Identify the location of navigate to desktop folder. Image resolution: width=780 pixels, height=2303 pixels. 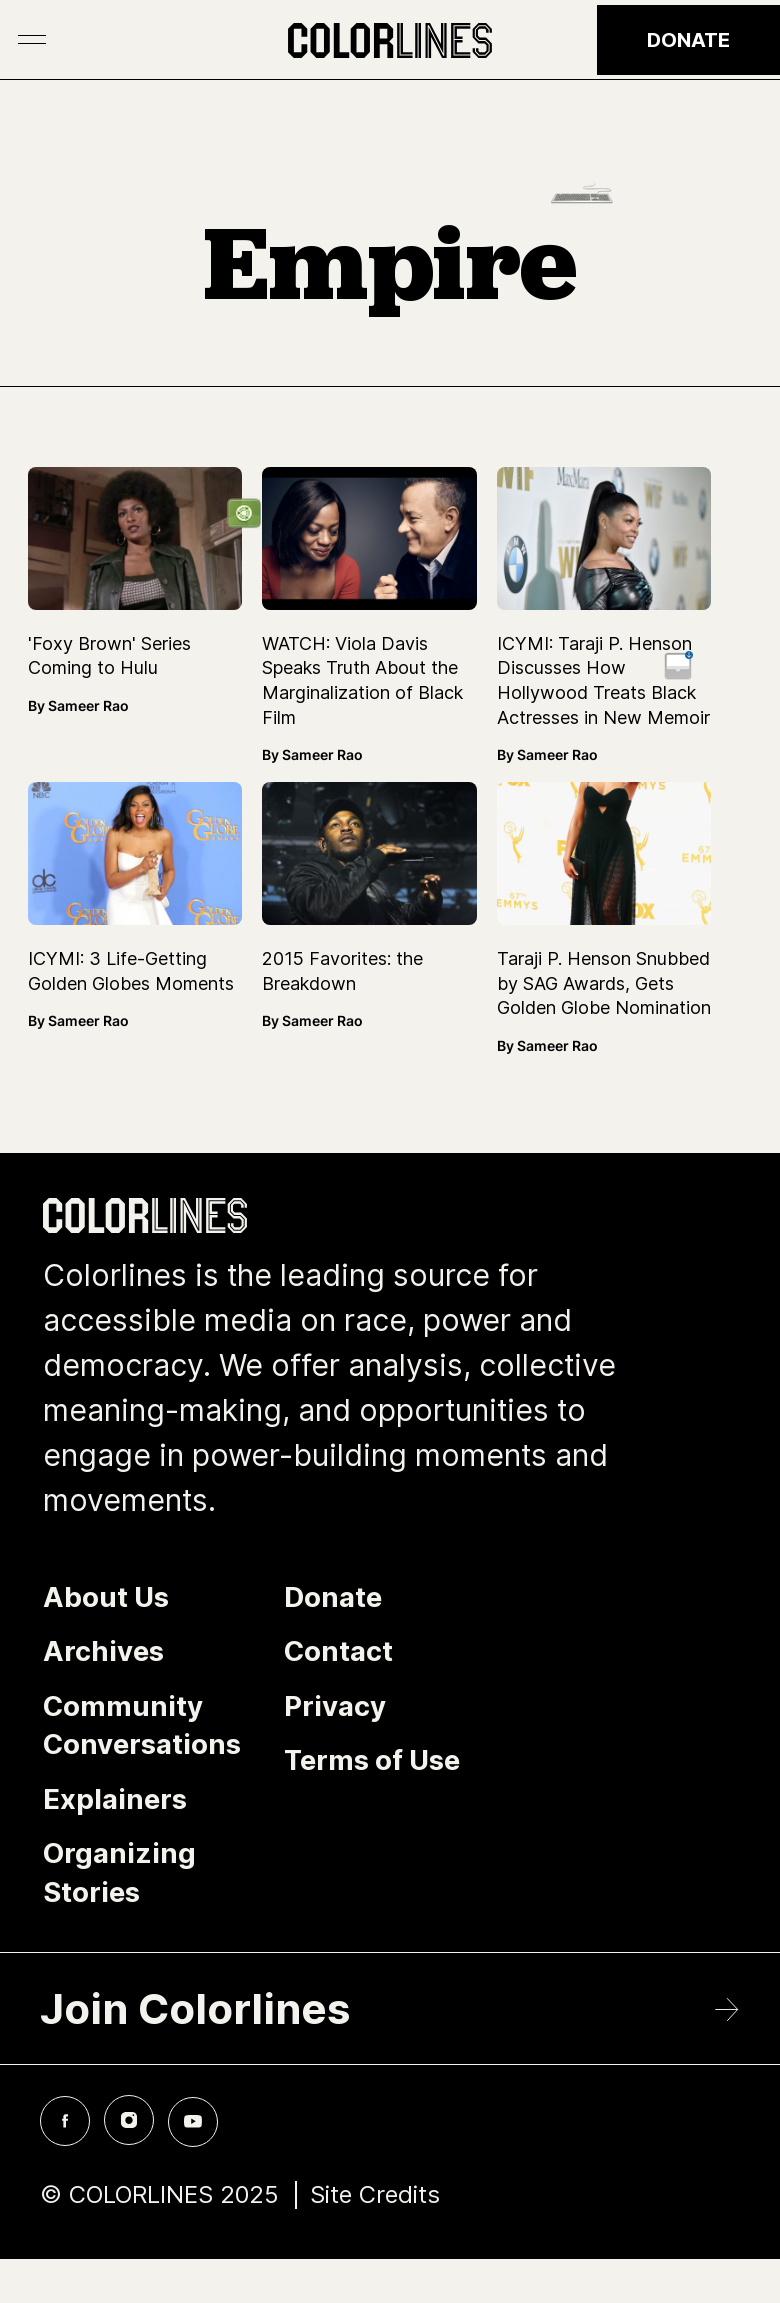
(244, 512).